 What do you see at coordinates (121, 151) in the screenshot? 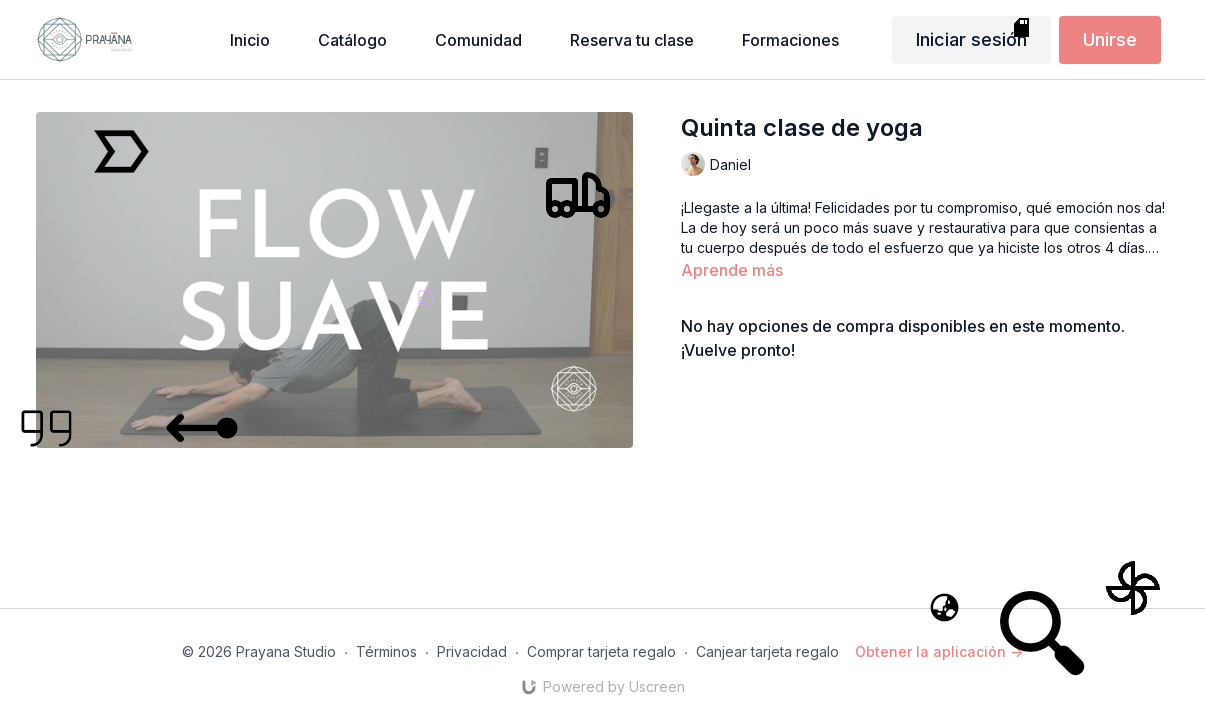
I see `mark a message or item as important` at bounding box center [121, 151].